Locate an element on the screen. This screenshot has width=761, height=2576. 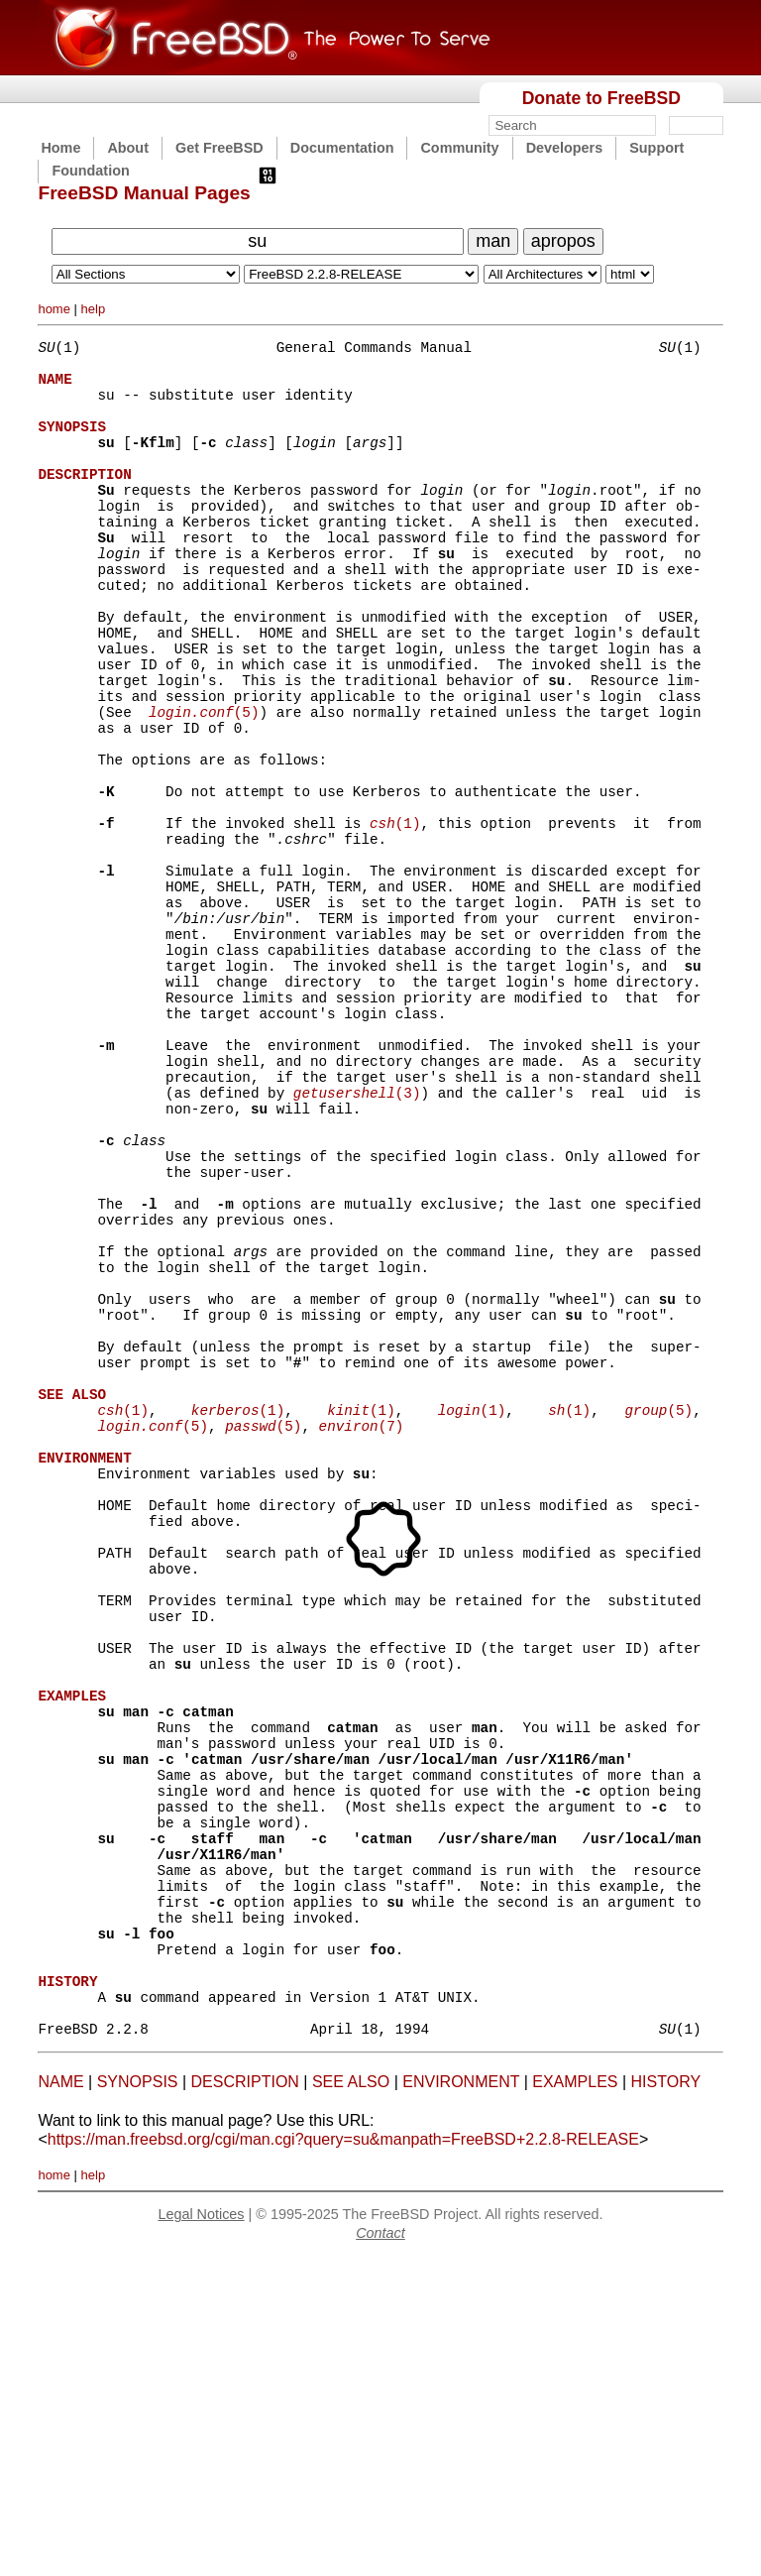
indicates a verified or certified status is located at coordinates (383, 1539).